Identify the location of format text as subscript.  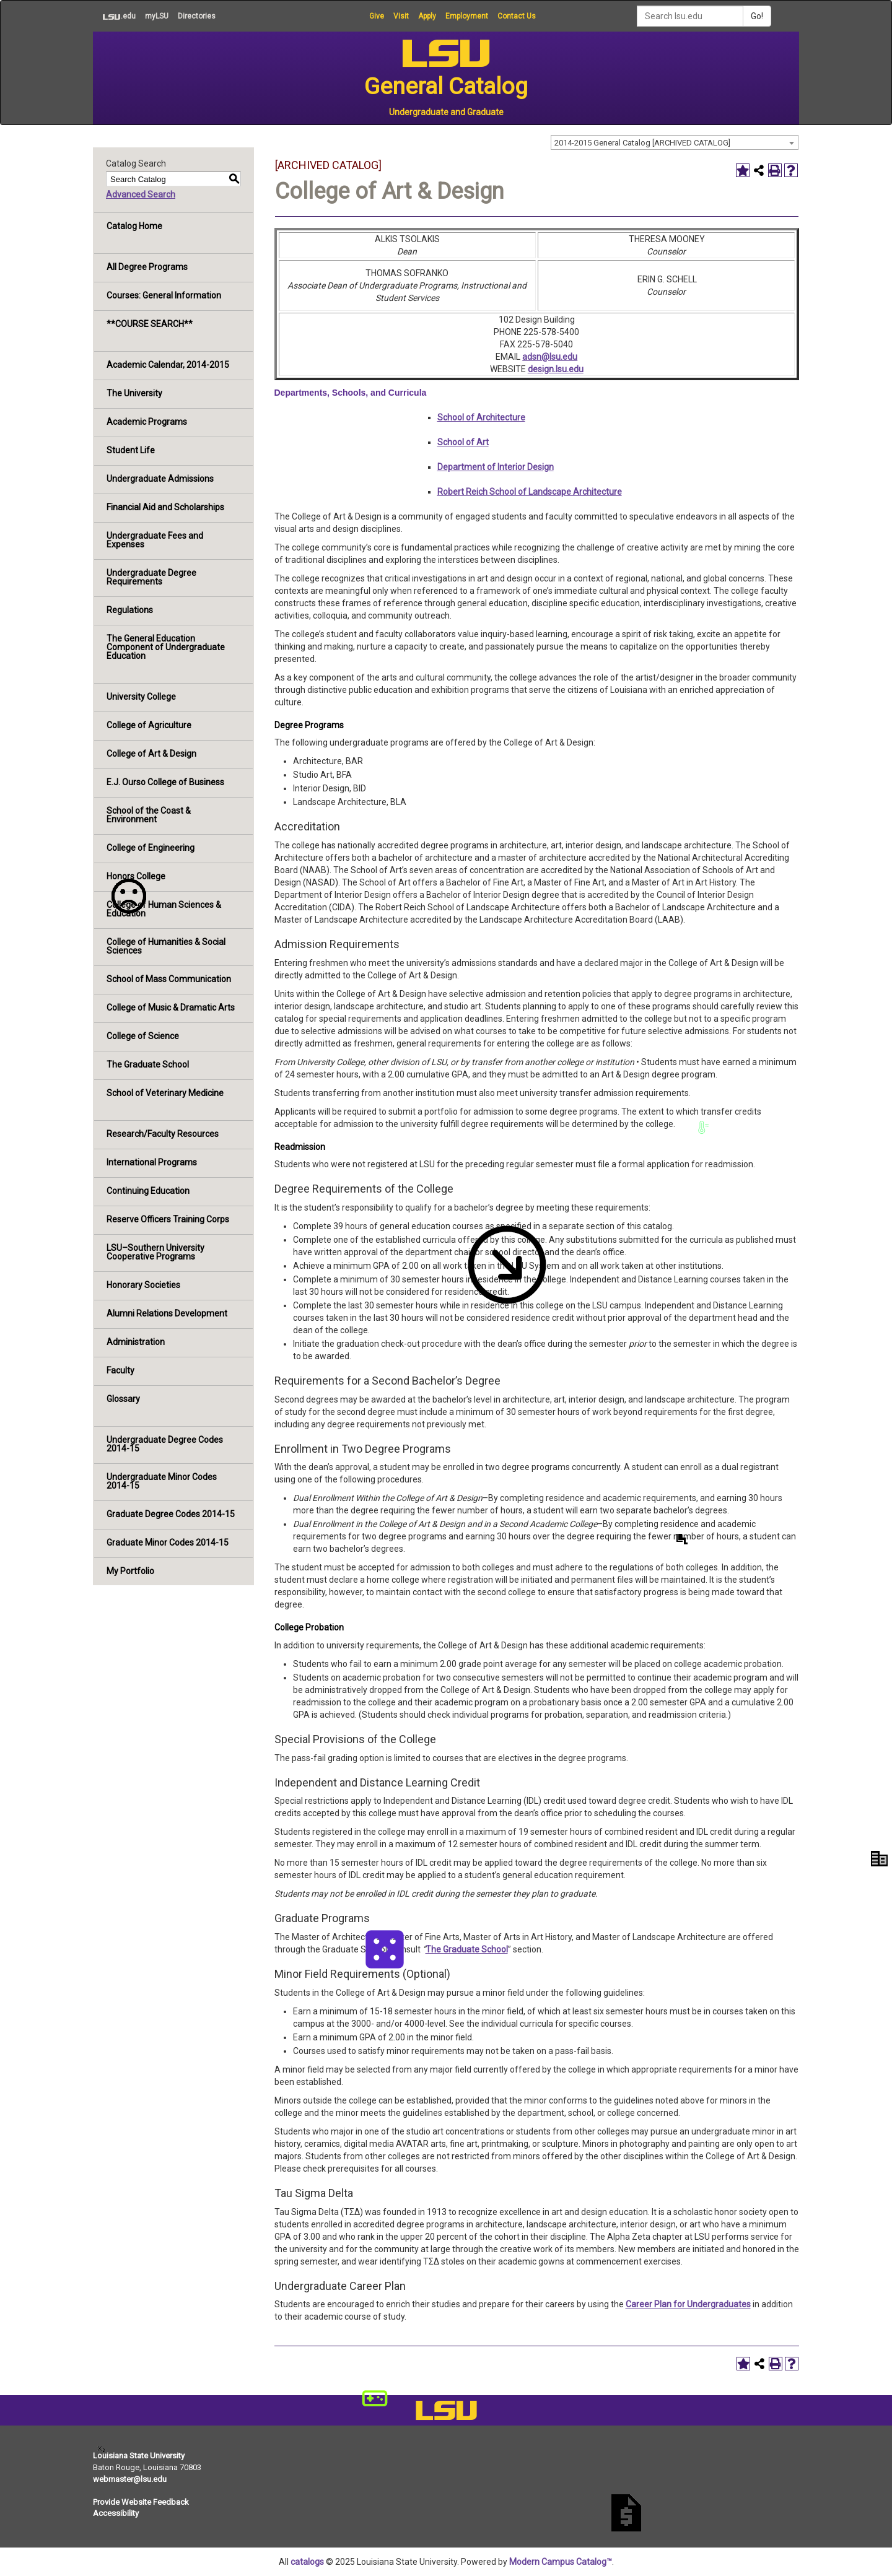
(101, 2448).